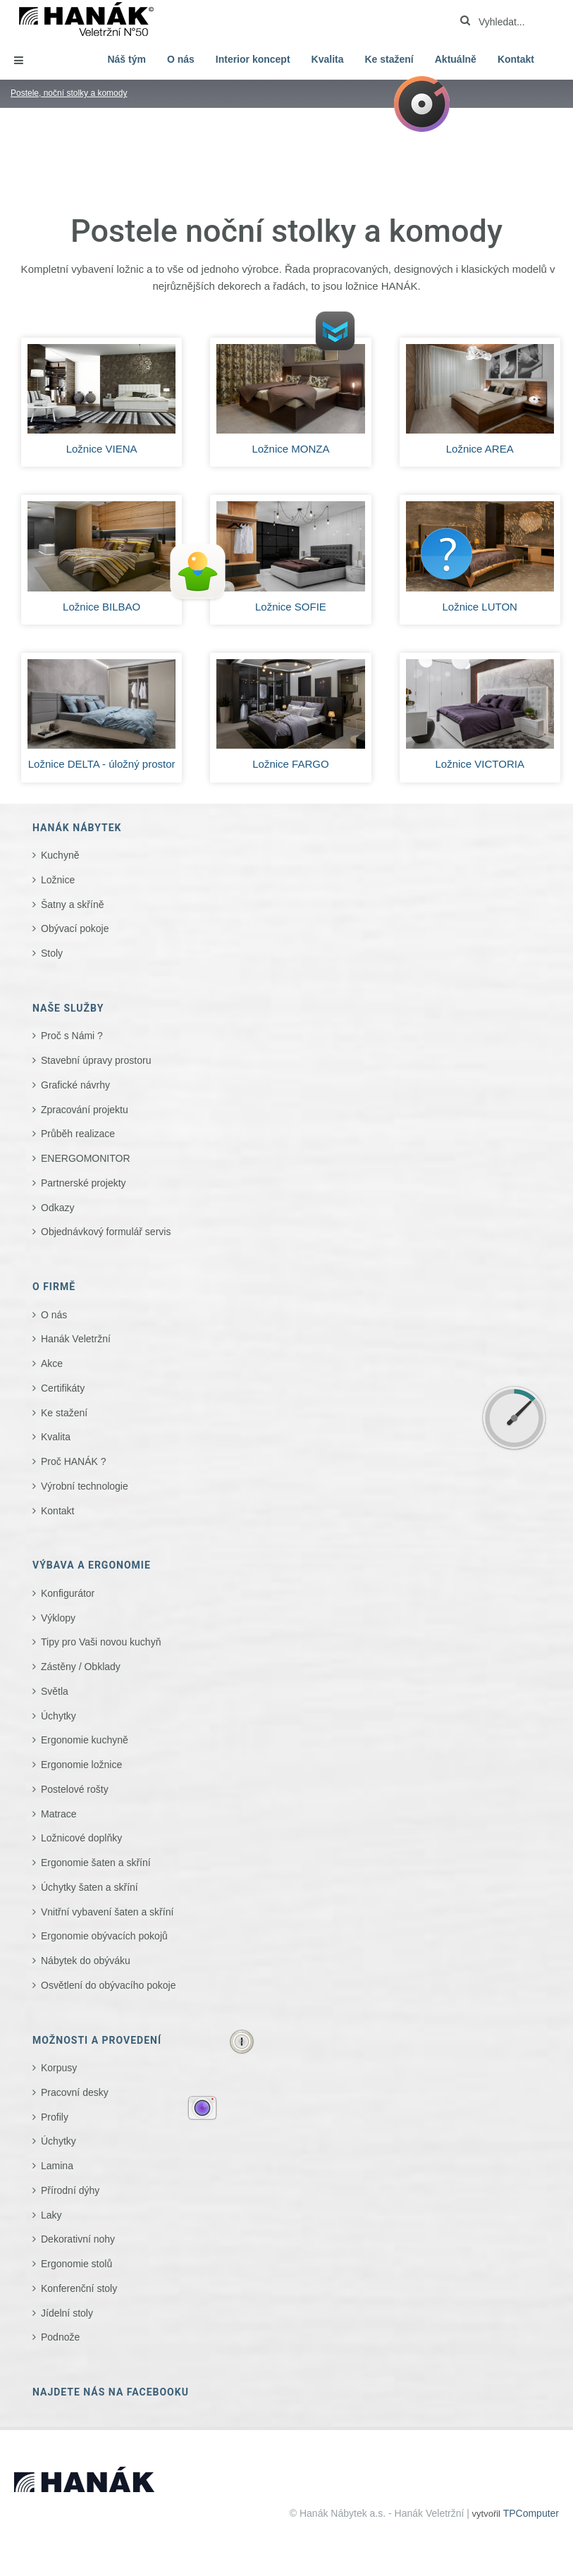 The image size is (573, 2576). I want to click on open the help center or documentation, so click(446, 553).